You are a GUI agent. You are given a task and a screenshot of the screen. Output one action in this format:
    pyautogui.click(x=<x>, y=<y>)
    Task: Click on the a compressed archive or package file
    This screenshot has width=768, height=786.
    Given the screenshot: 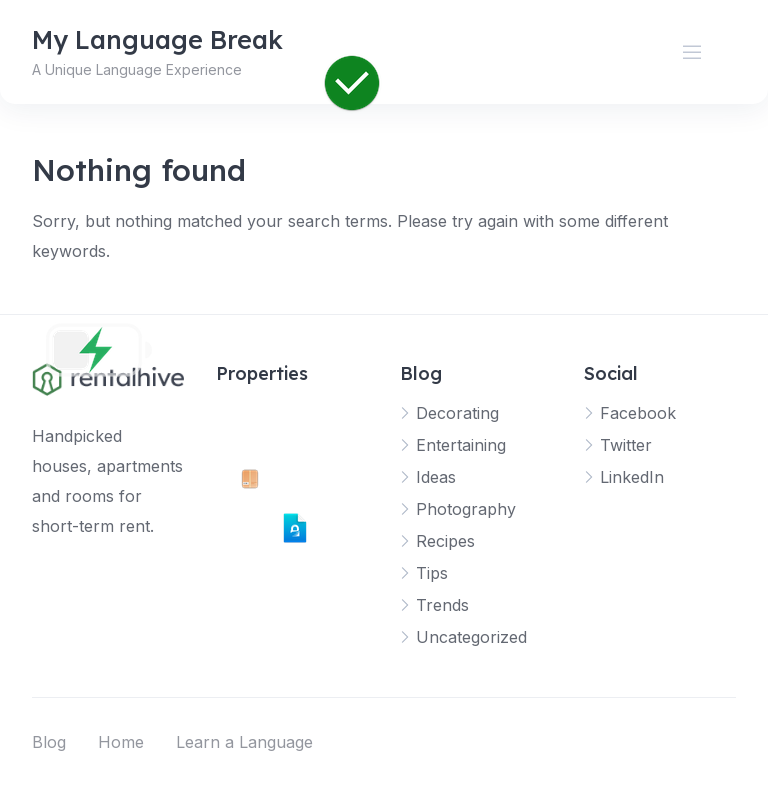 What is the action you would take?
    pyautogui.click(x=250, y=479)
    